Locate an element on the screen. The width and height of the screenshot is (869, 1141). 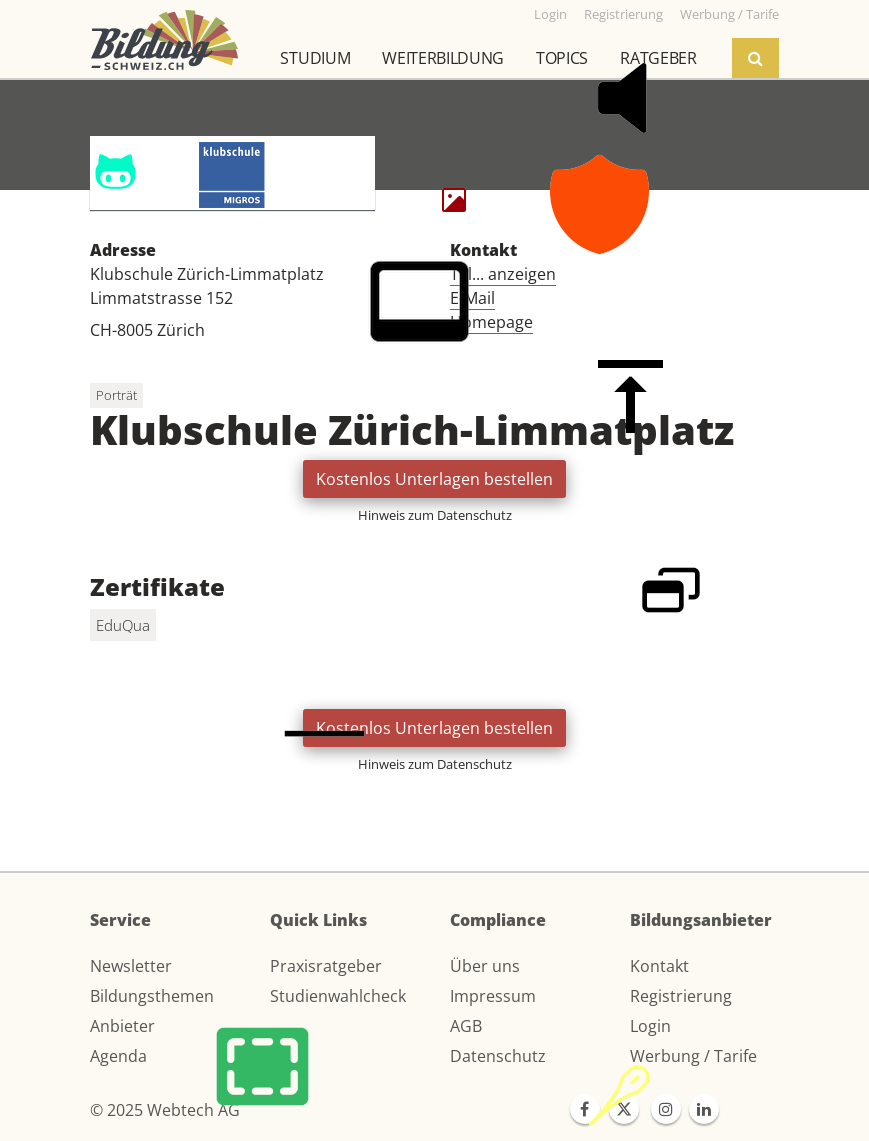
view GitHub profile or repository is located at coordinates (115, 171).